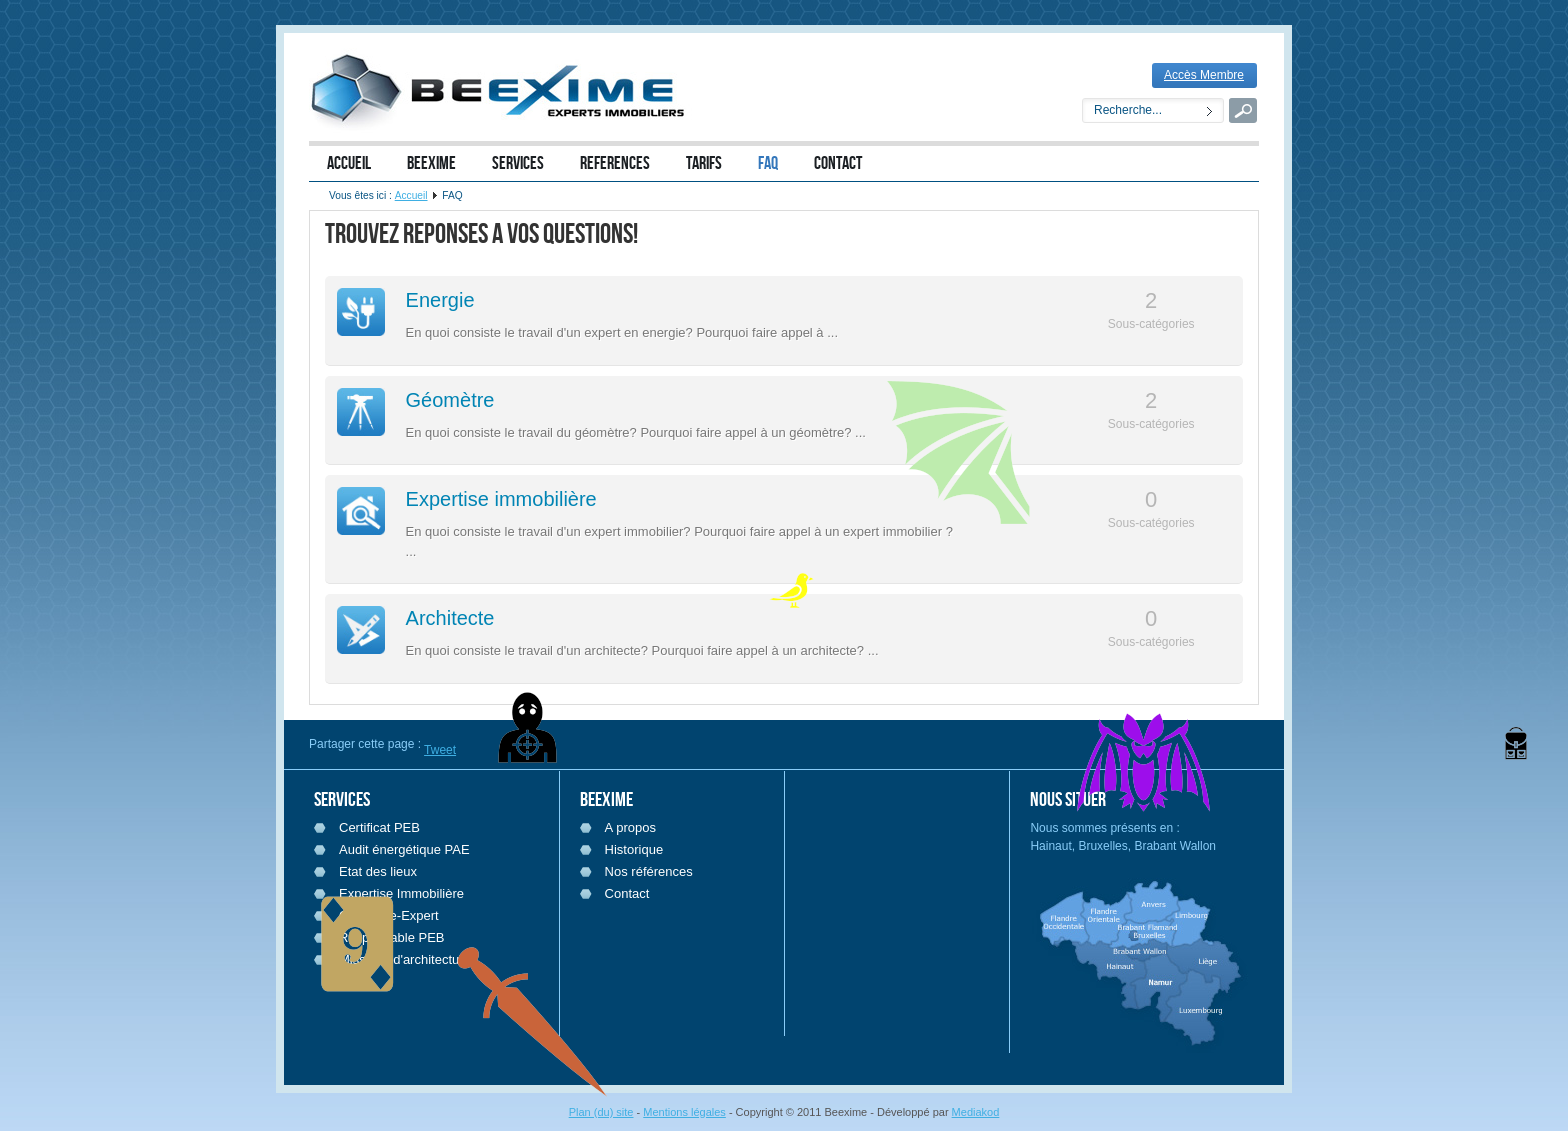 This screenshot has width=1568, height=1131. What do you see at coordinates (791, 590) in the screenshot?
I see `indicates a beach or coastal location` at bounding box center [791, 590].